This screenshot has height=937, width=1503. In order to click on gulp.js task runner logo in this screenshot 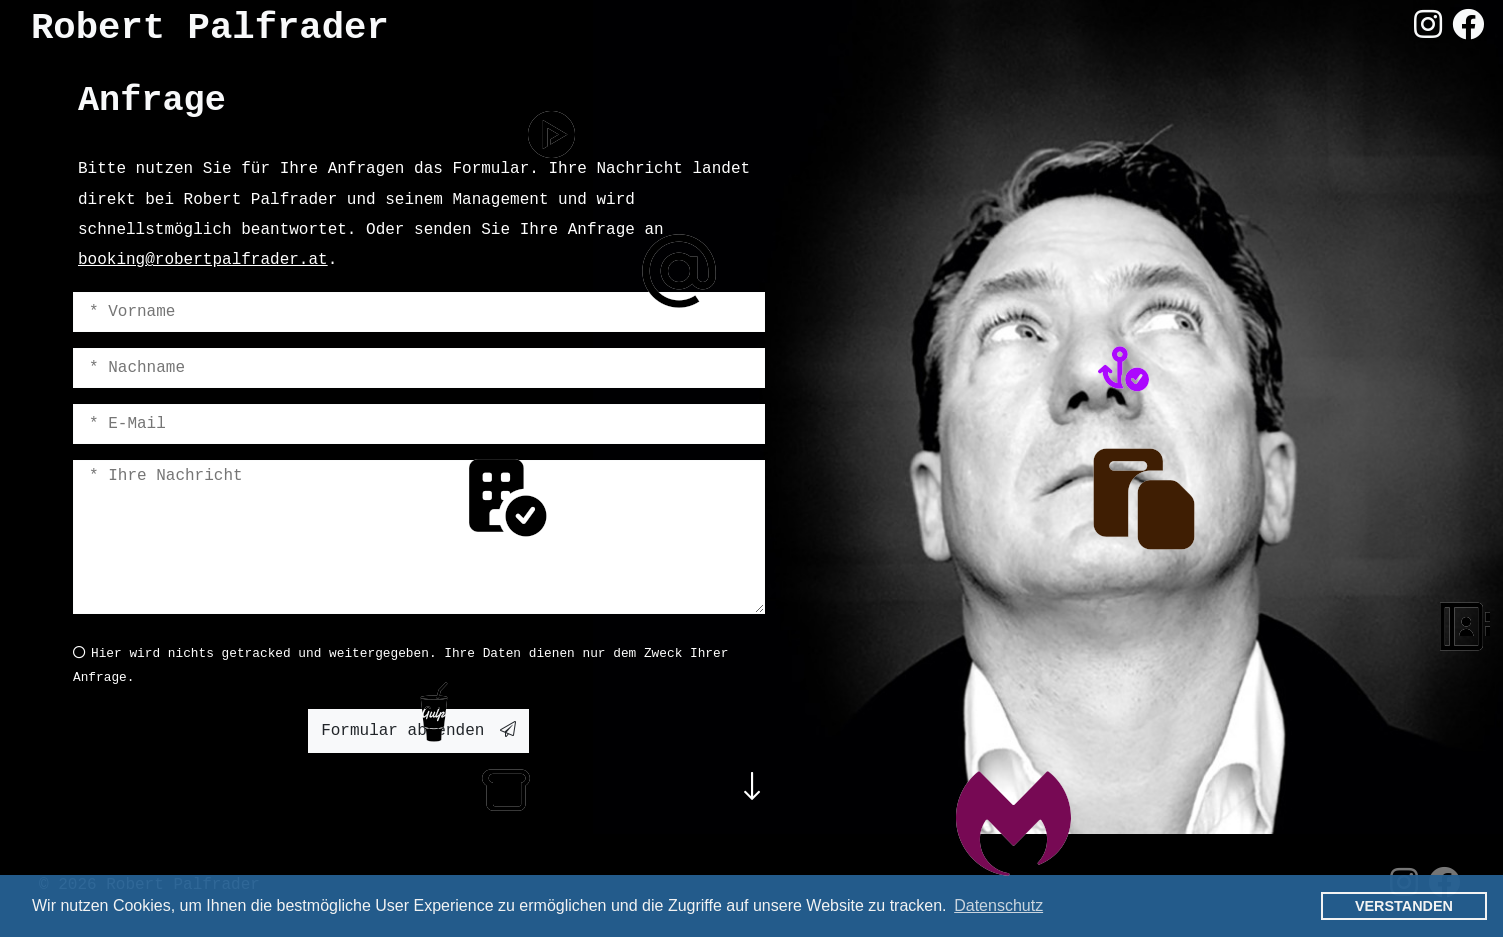, I will do `click(434, 712)`.